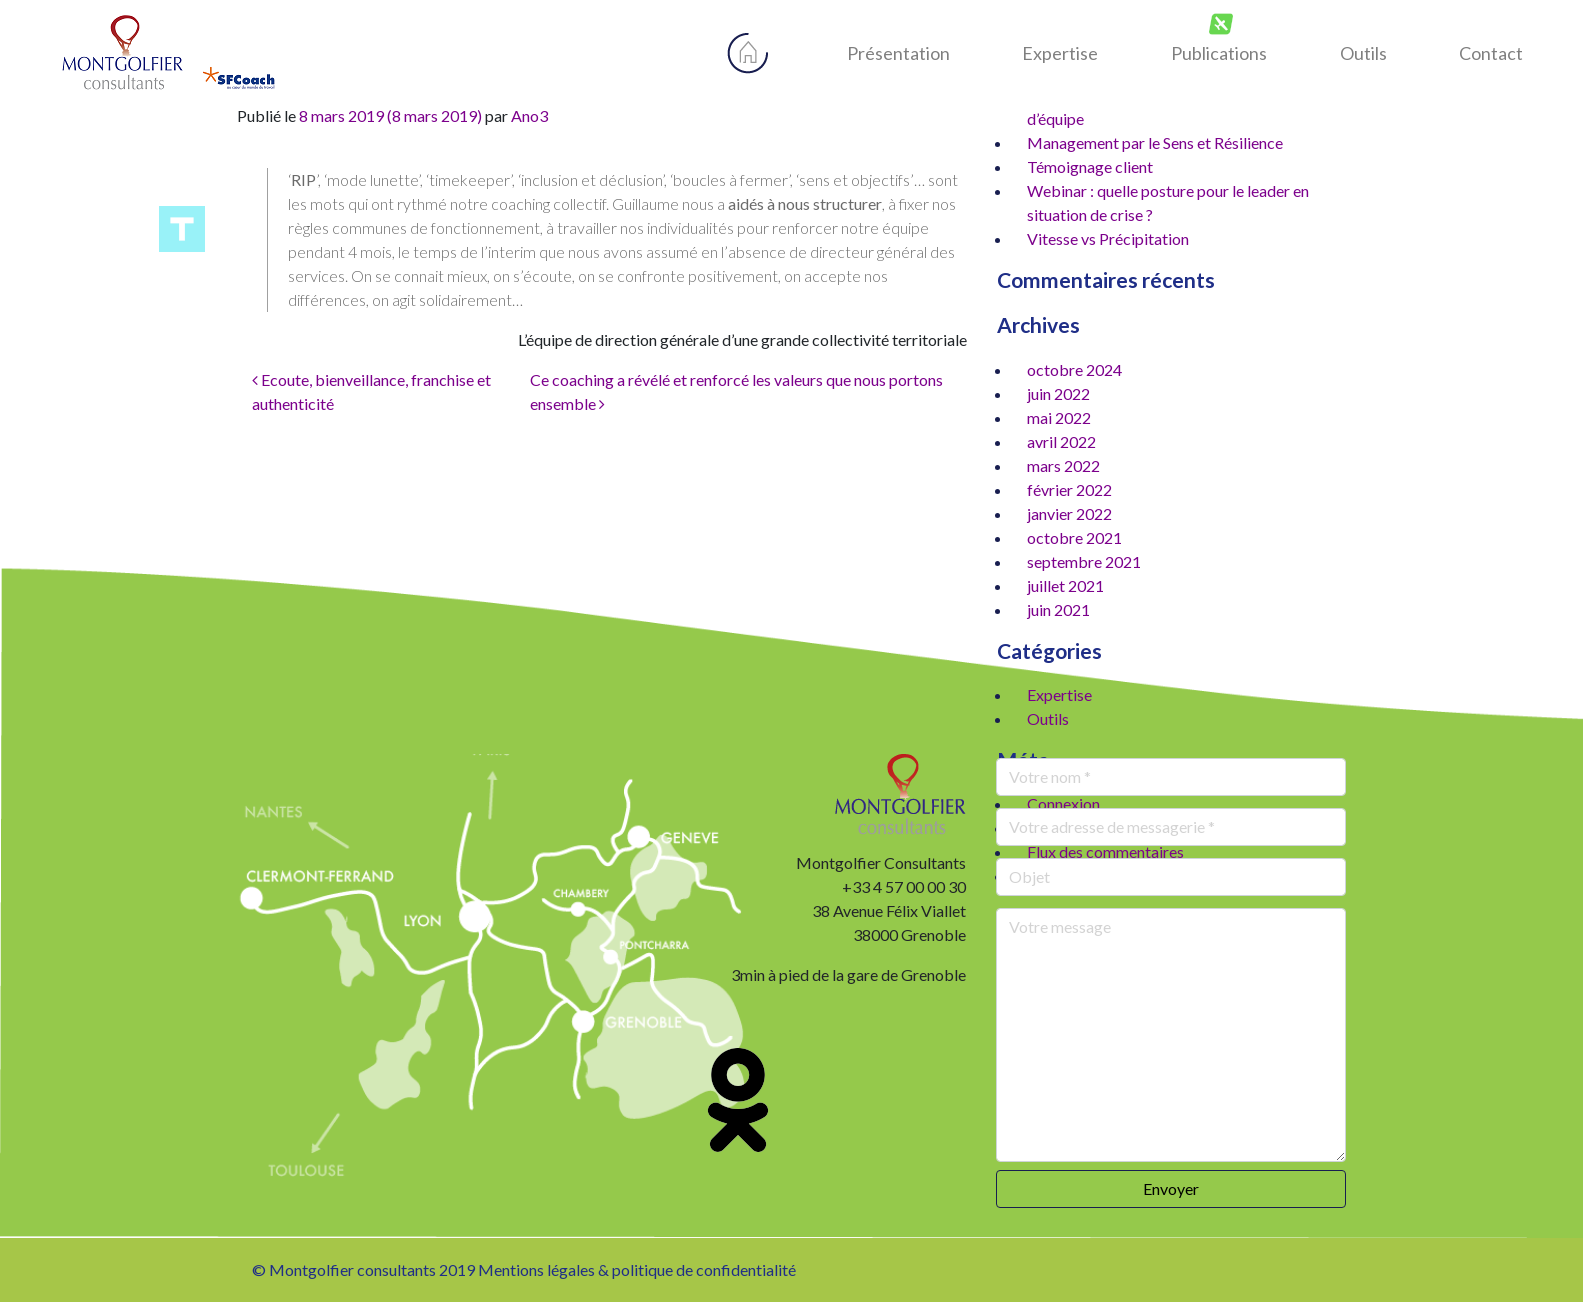 The height and width of the screenshot is (1302, 1583). What do you see at coordinates (182, 229) in the screenshot?
I see `open telegraph publishing platform` at bounding box center [182, 229].